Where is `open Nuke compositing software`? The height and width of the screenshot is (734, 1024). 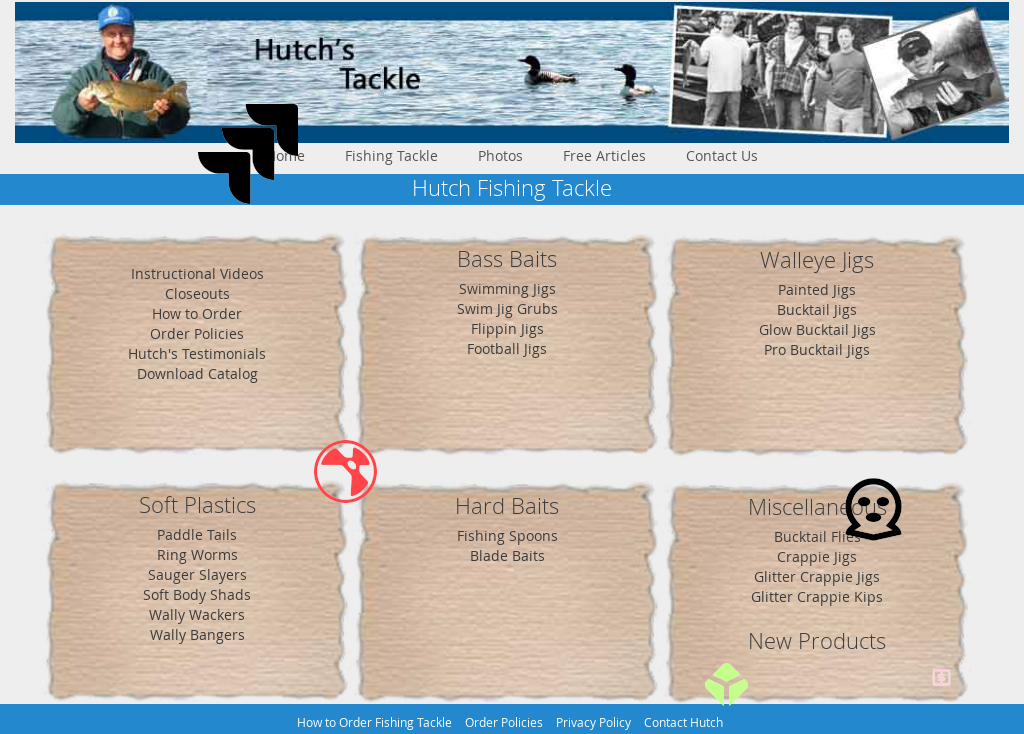
open Nuke compositing software is located at coordinates (345, 471).